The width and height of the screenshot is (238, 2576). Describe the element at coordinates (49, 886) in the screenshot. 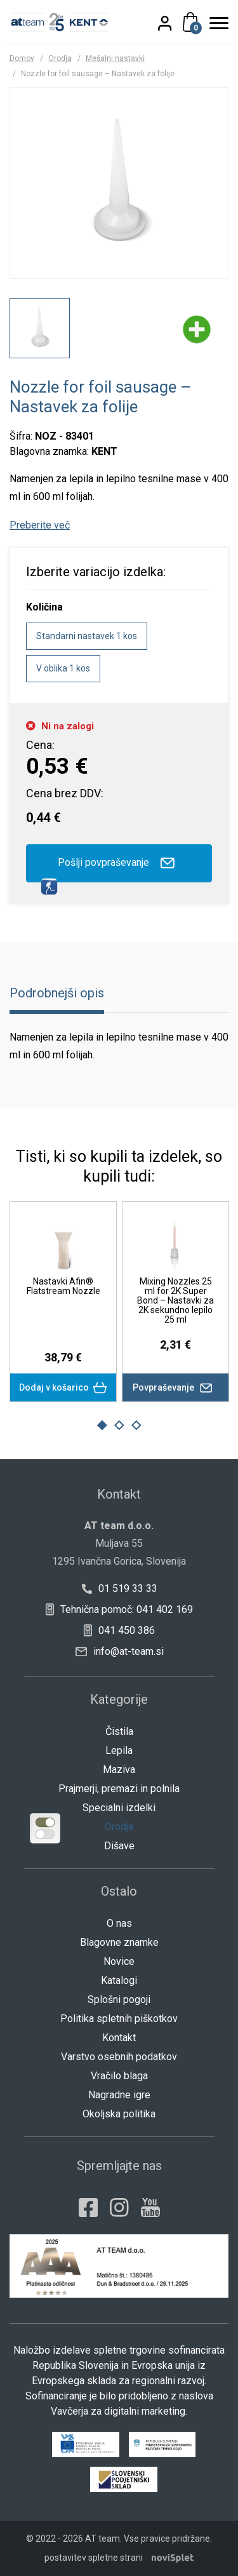

I see `open subsurface dive logging app` at that location.